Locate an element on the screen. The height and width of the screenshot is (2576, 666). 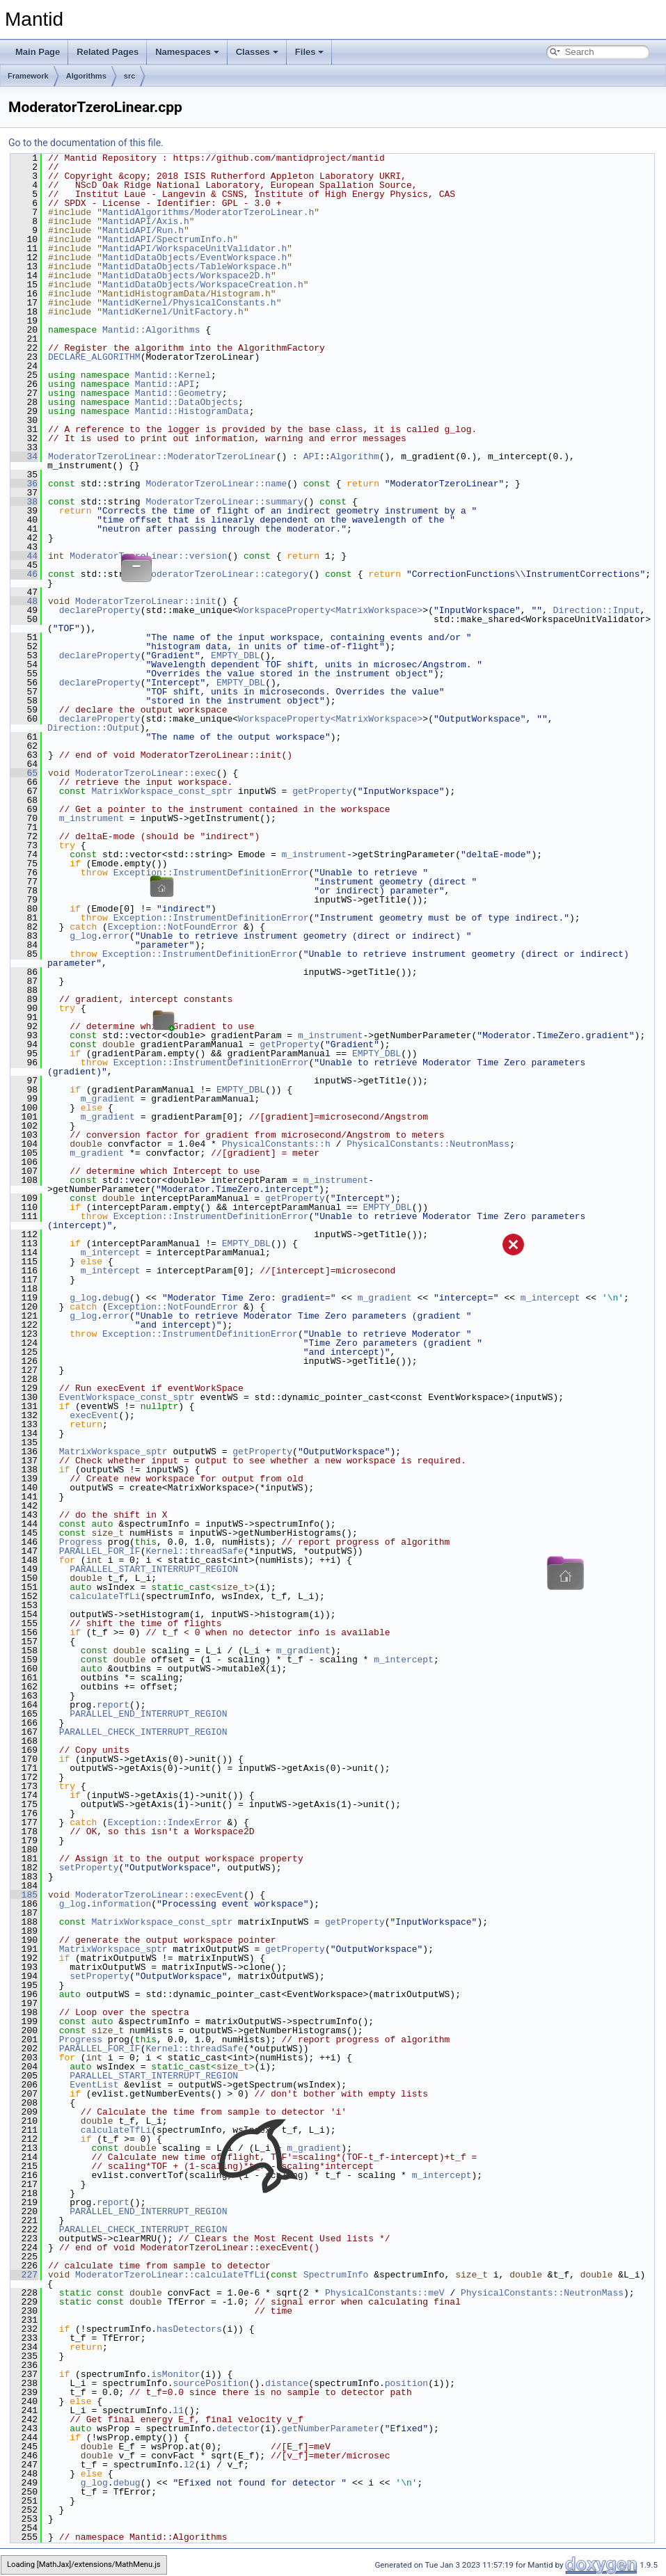
cancel the current action is located at coordinates (513, 1244).